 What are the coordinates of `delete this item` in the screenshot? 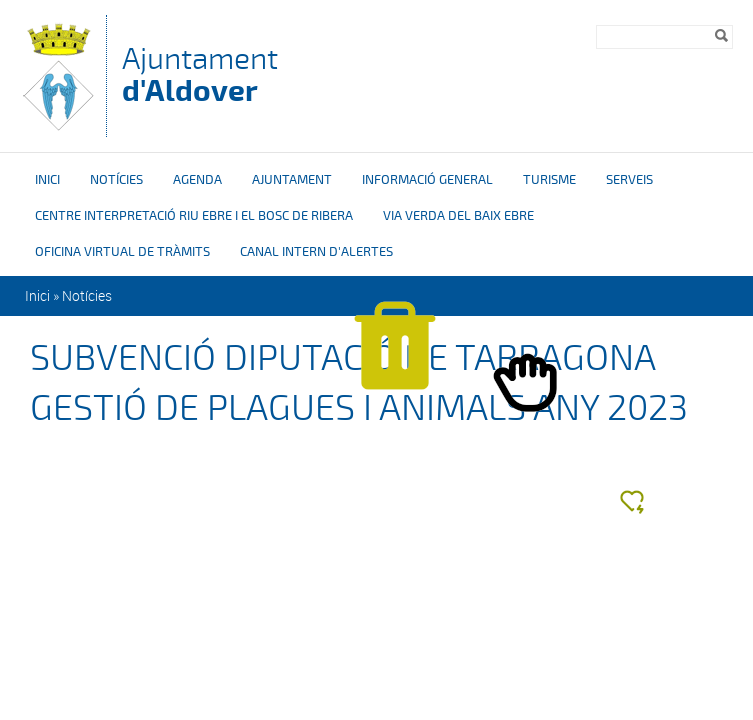 It's located at (395, 349).